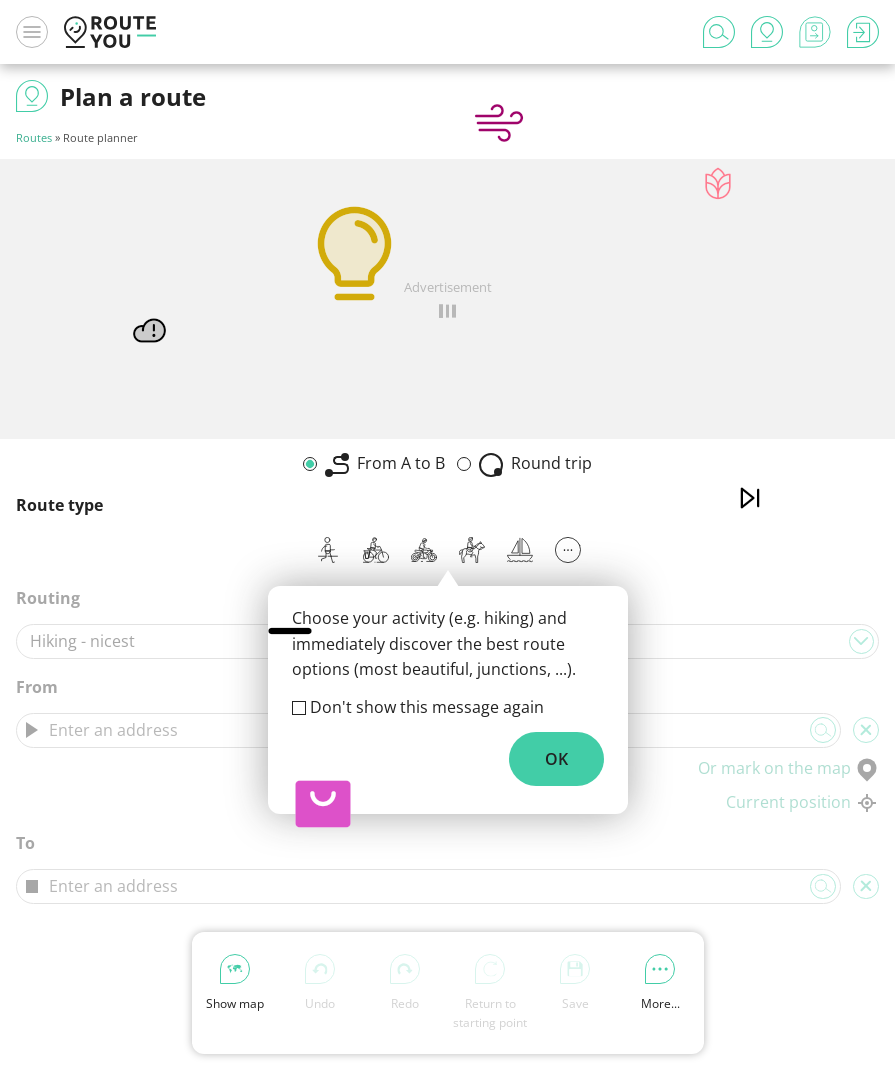 This screenshot has height=1066, width=895. Describe the element at coordinates (718, 184) in the screenshot. I see `filter by grain or wheat products` at that location.